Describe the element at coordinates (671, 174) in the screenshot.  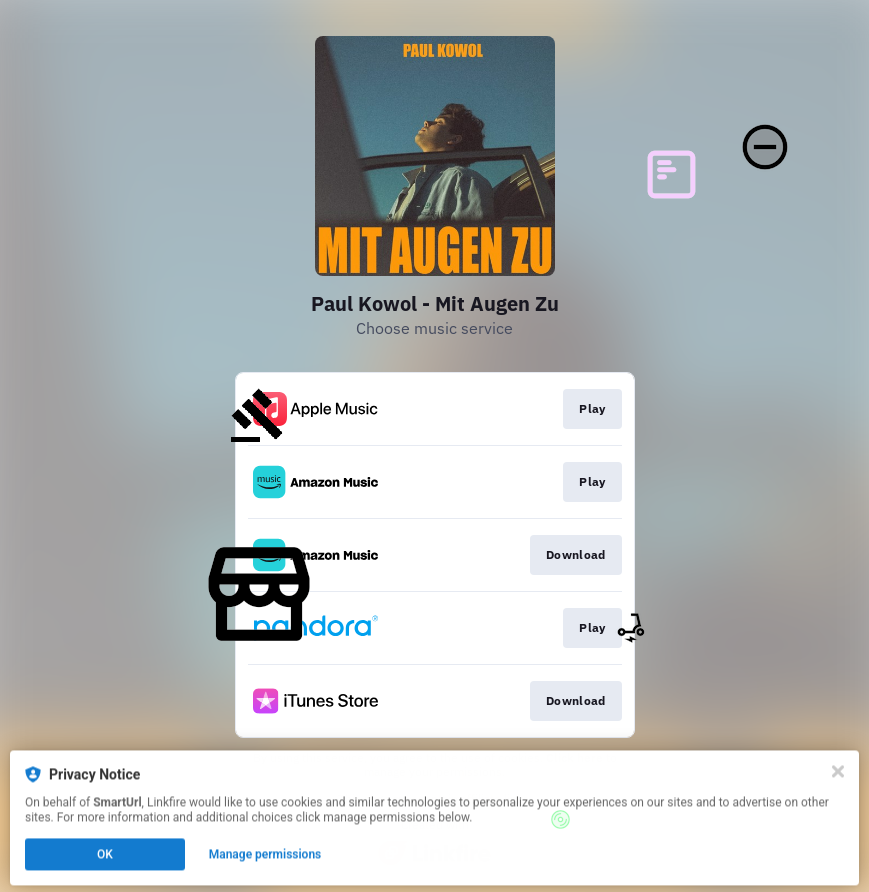
I see `align content to top-left of container` at that location.